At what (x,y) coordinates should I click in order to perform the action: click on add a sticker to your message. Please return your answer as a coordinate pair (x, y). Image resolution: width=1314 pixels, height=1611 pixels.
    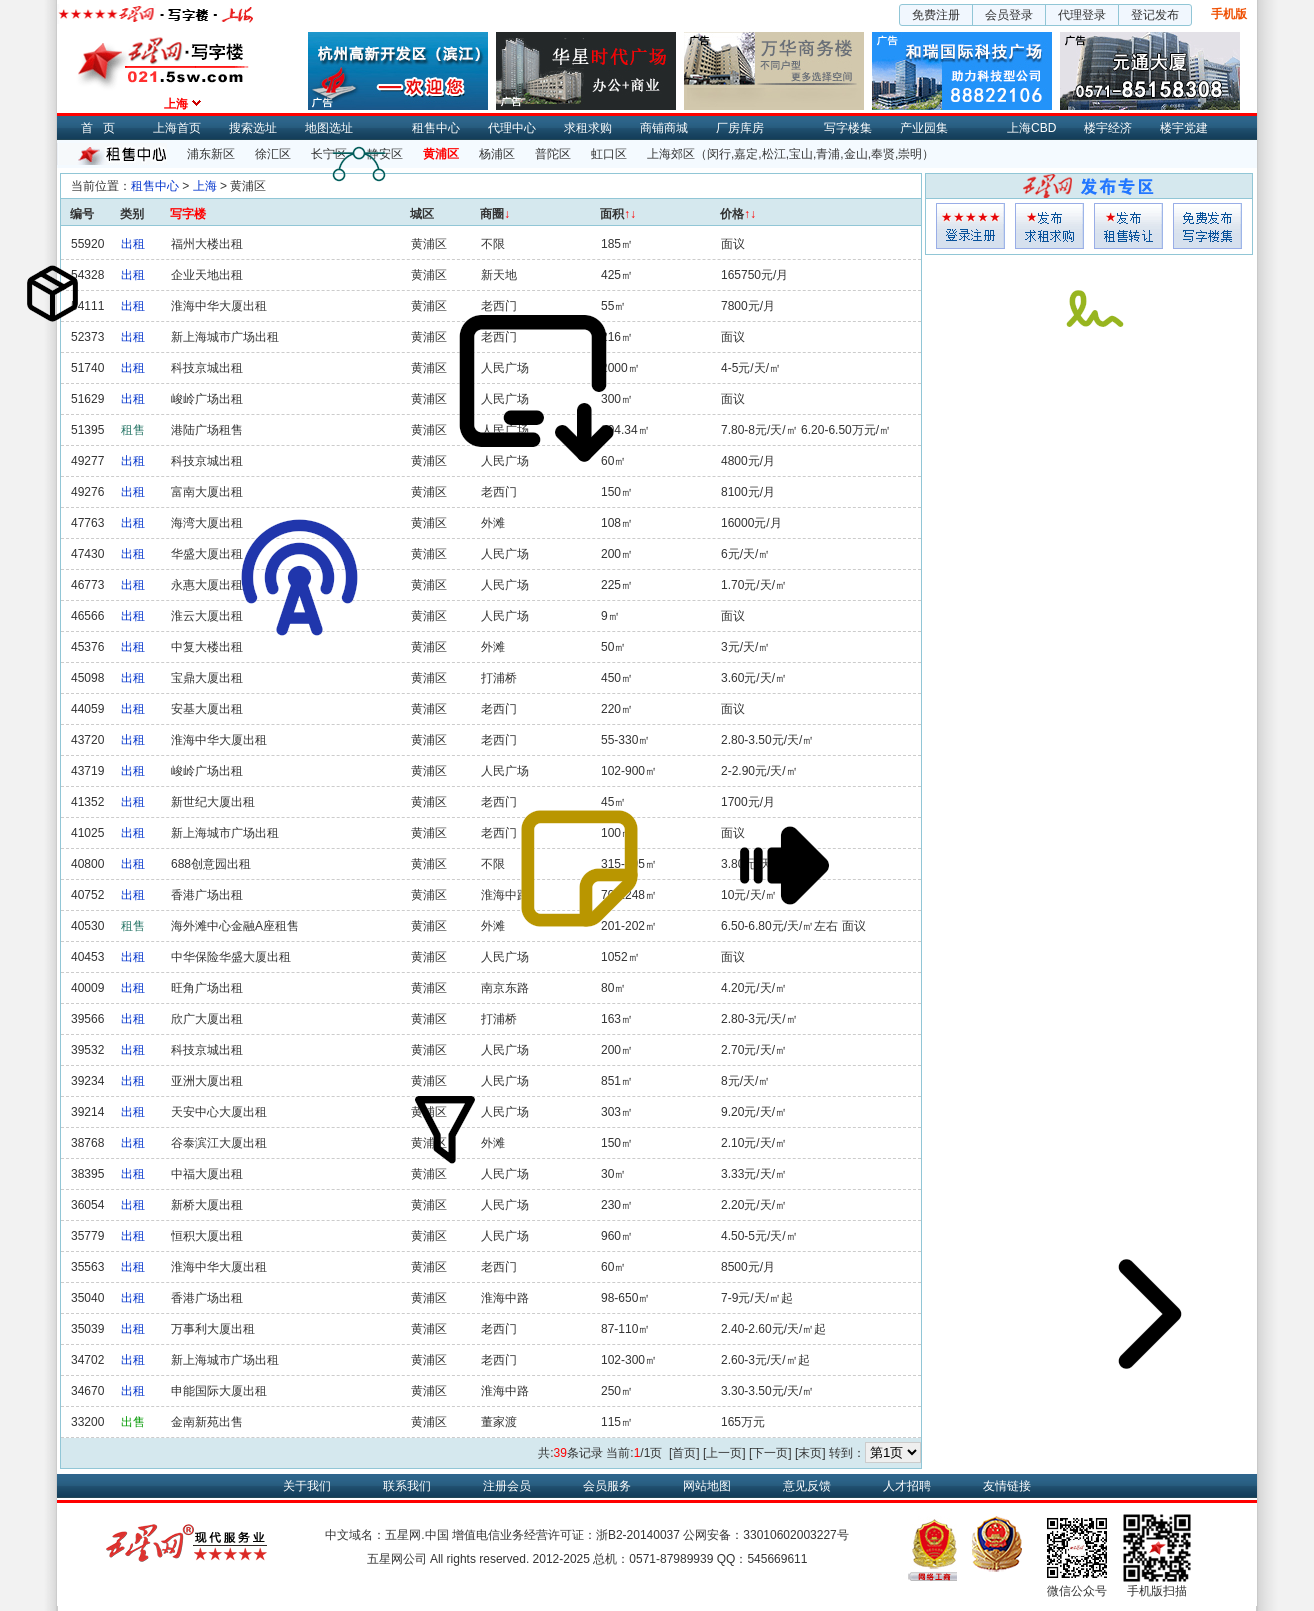
    Looking at the image, I should click on (579, 868).